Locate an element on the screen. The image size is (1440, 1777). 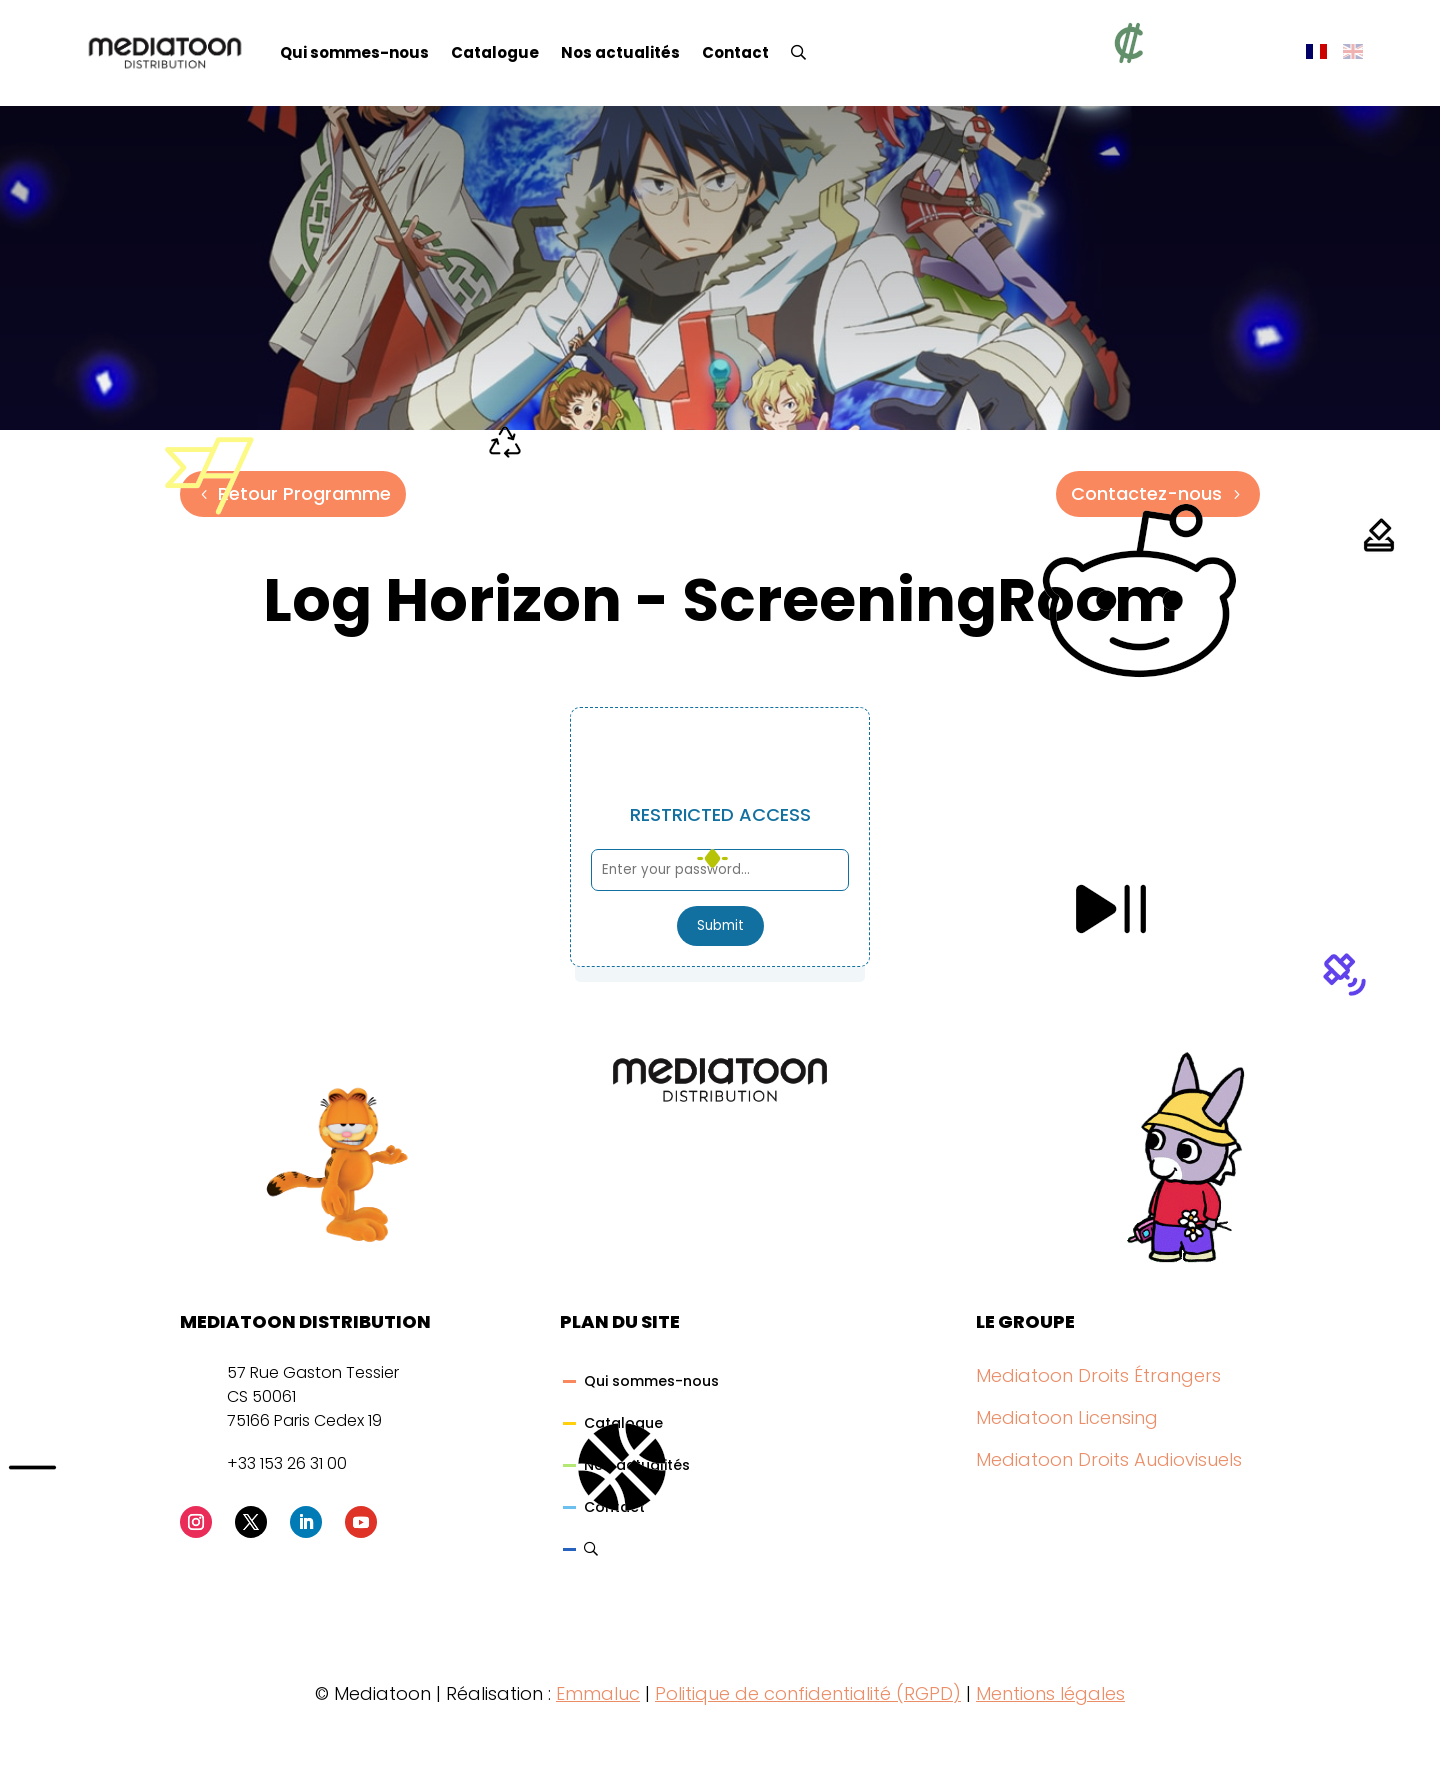
recycle or move item to trash is located at coordinates (505, 442).